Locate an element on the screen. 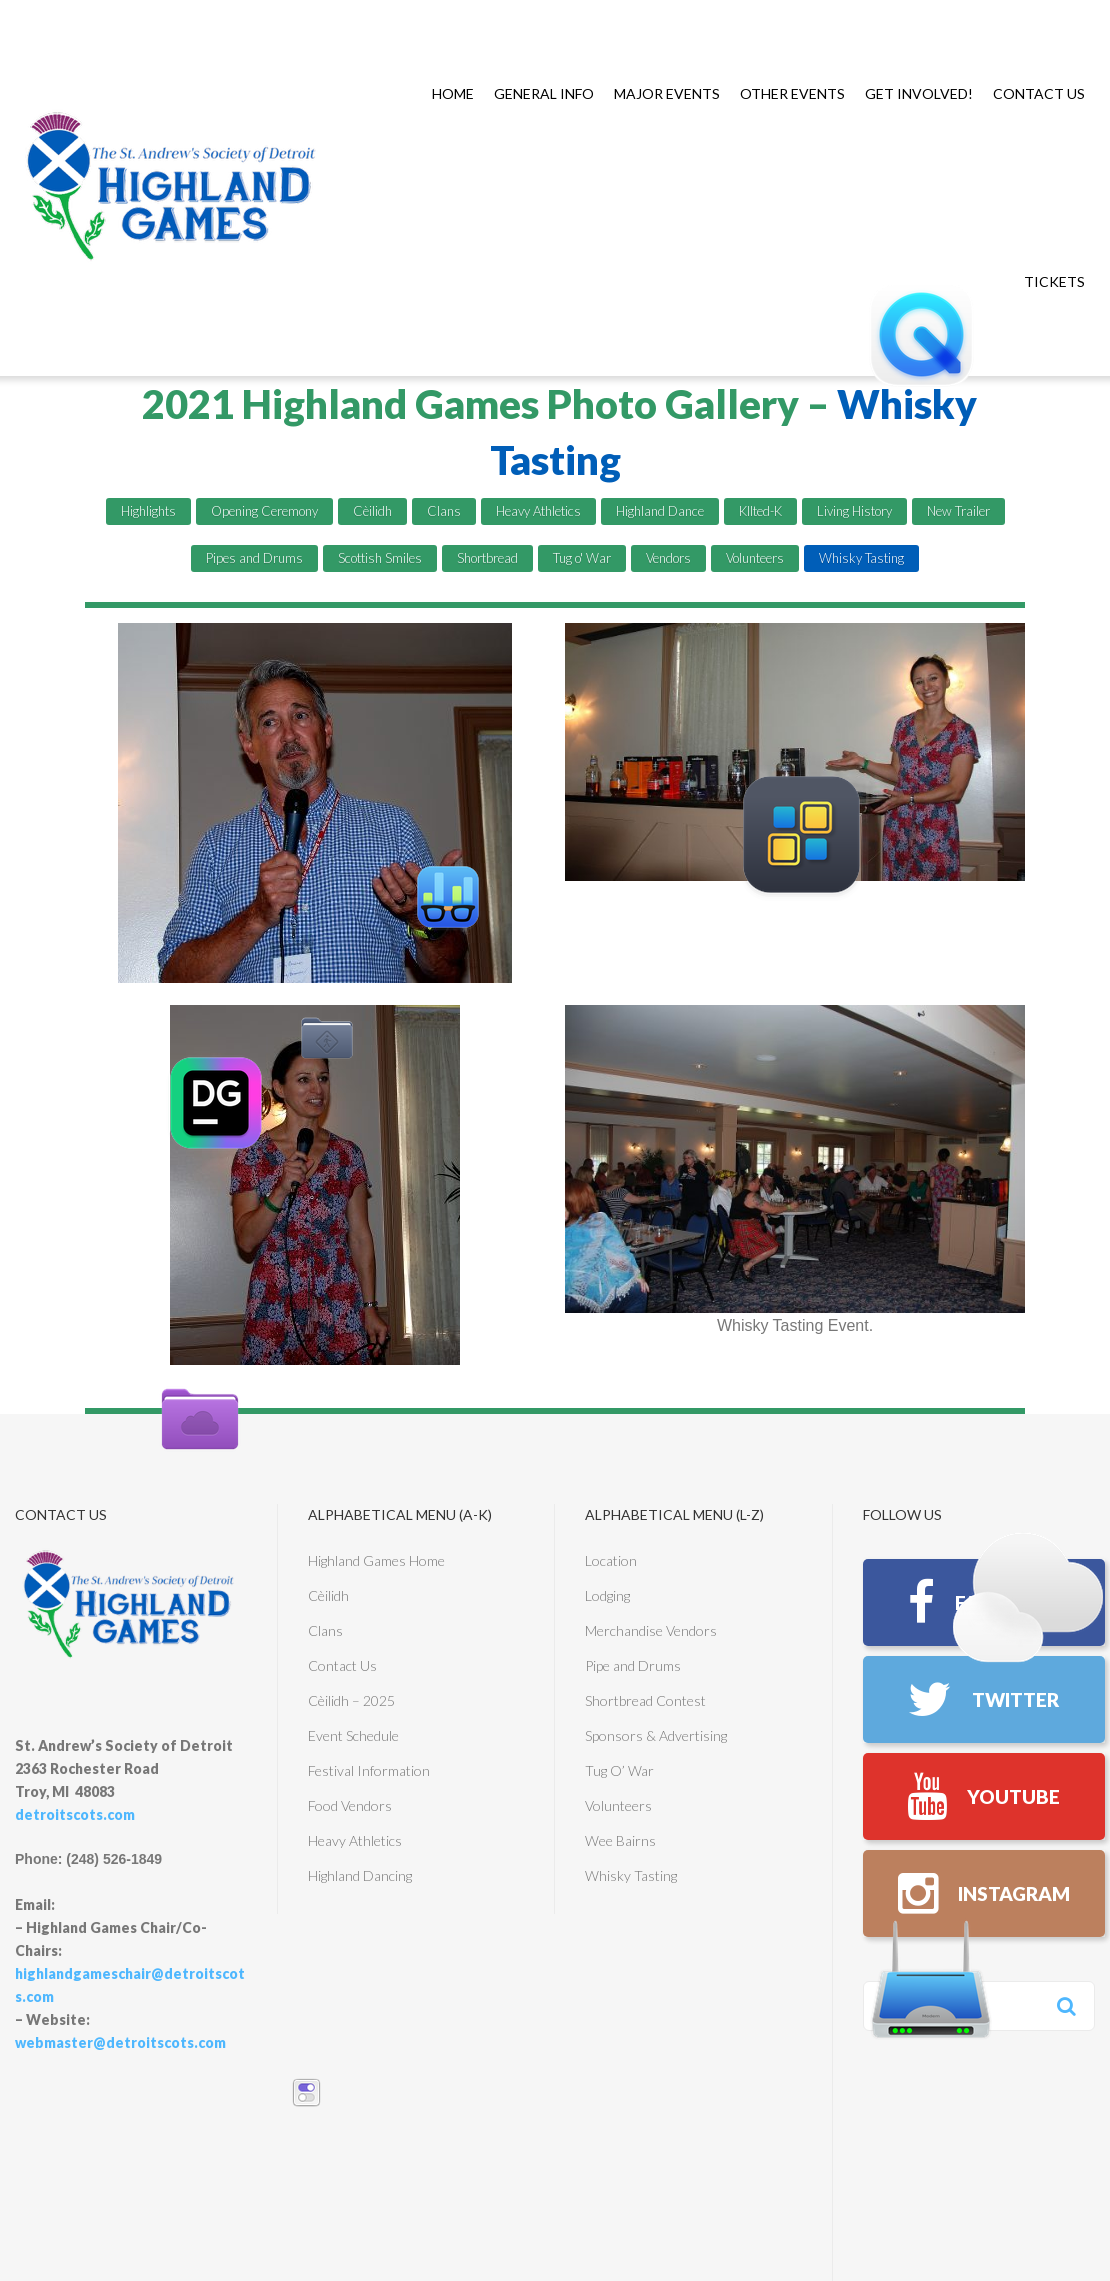 The height and width of the screenshot is (2281, 1110). open datagrip database ide is located at coordinates (216, 1103).